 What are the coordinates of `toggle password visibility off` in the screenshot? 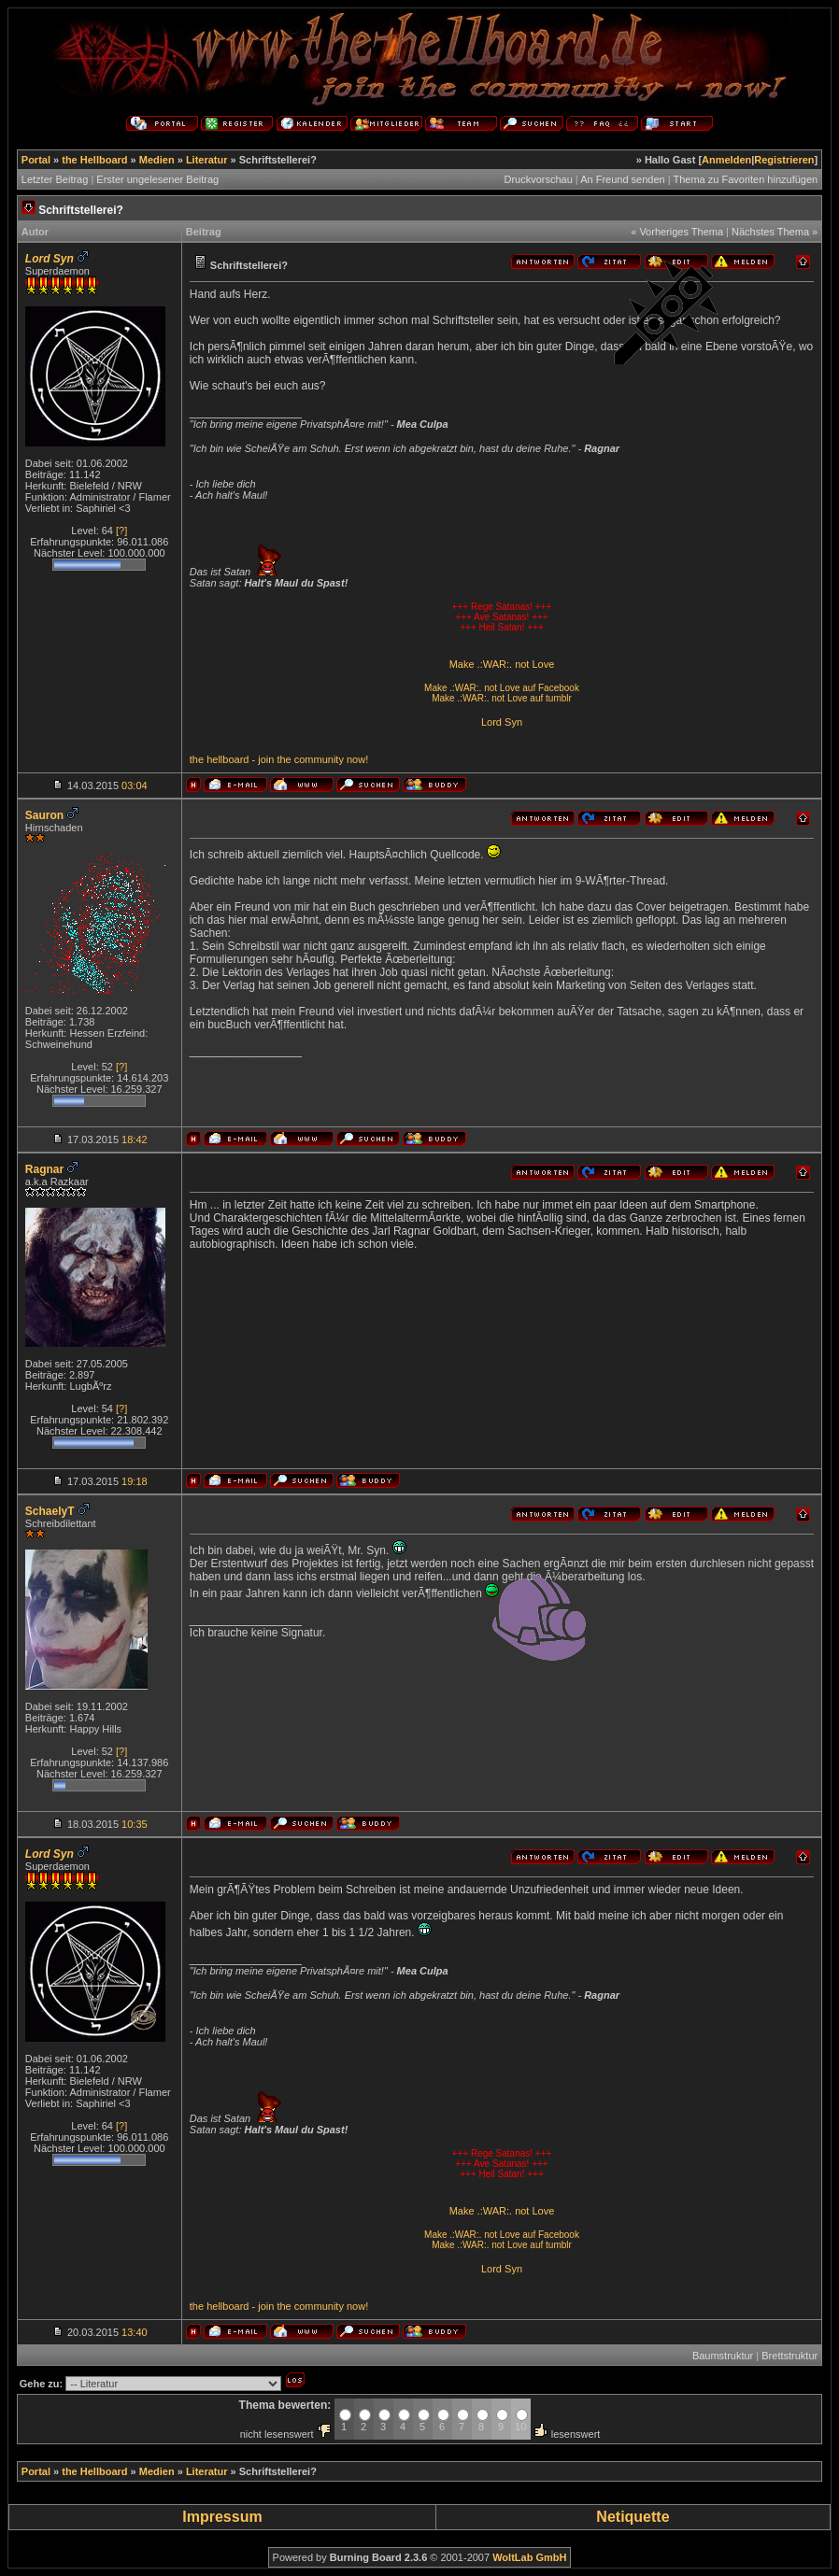 It's located at (143, 2017).